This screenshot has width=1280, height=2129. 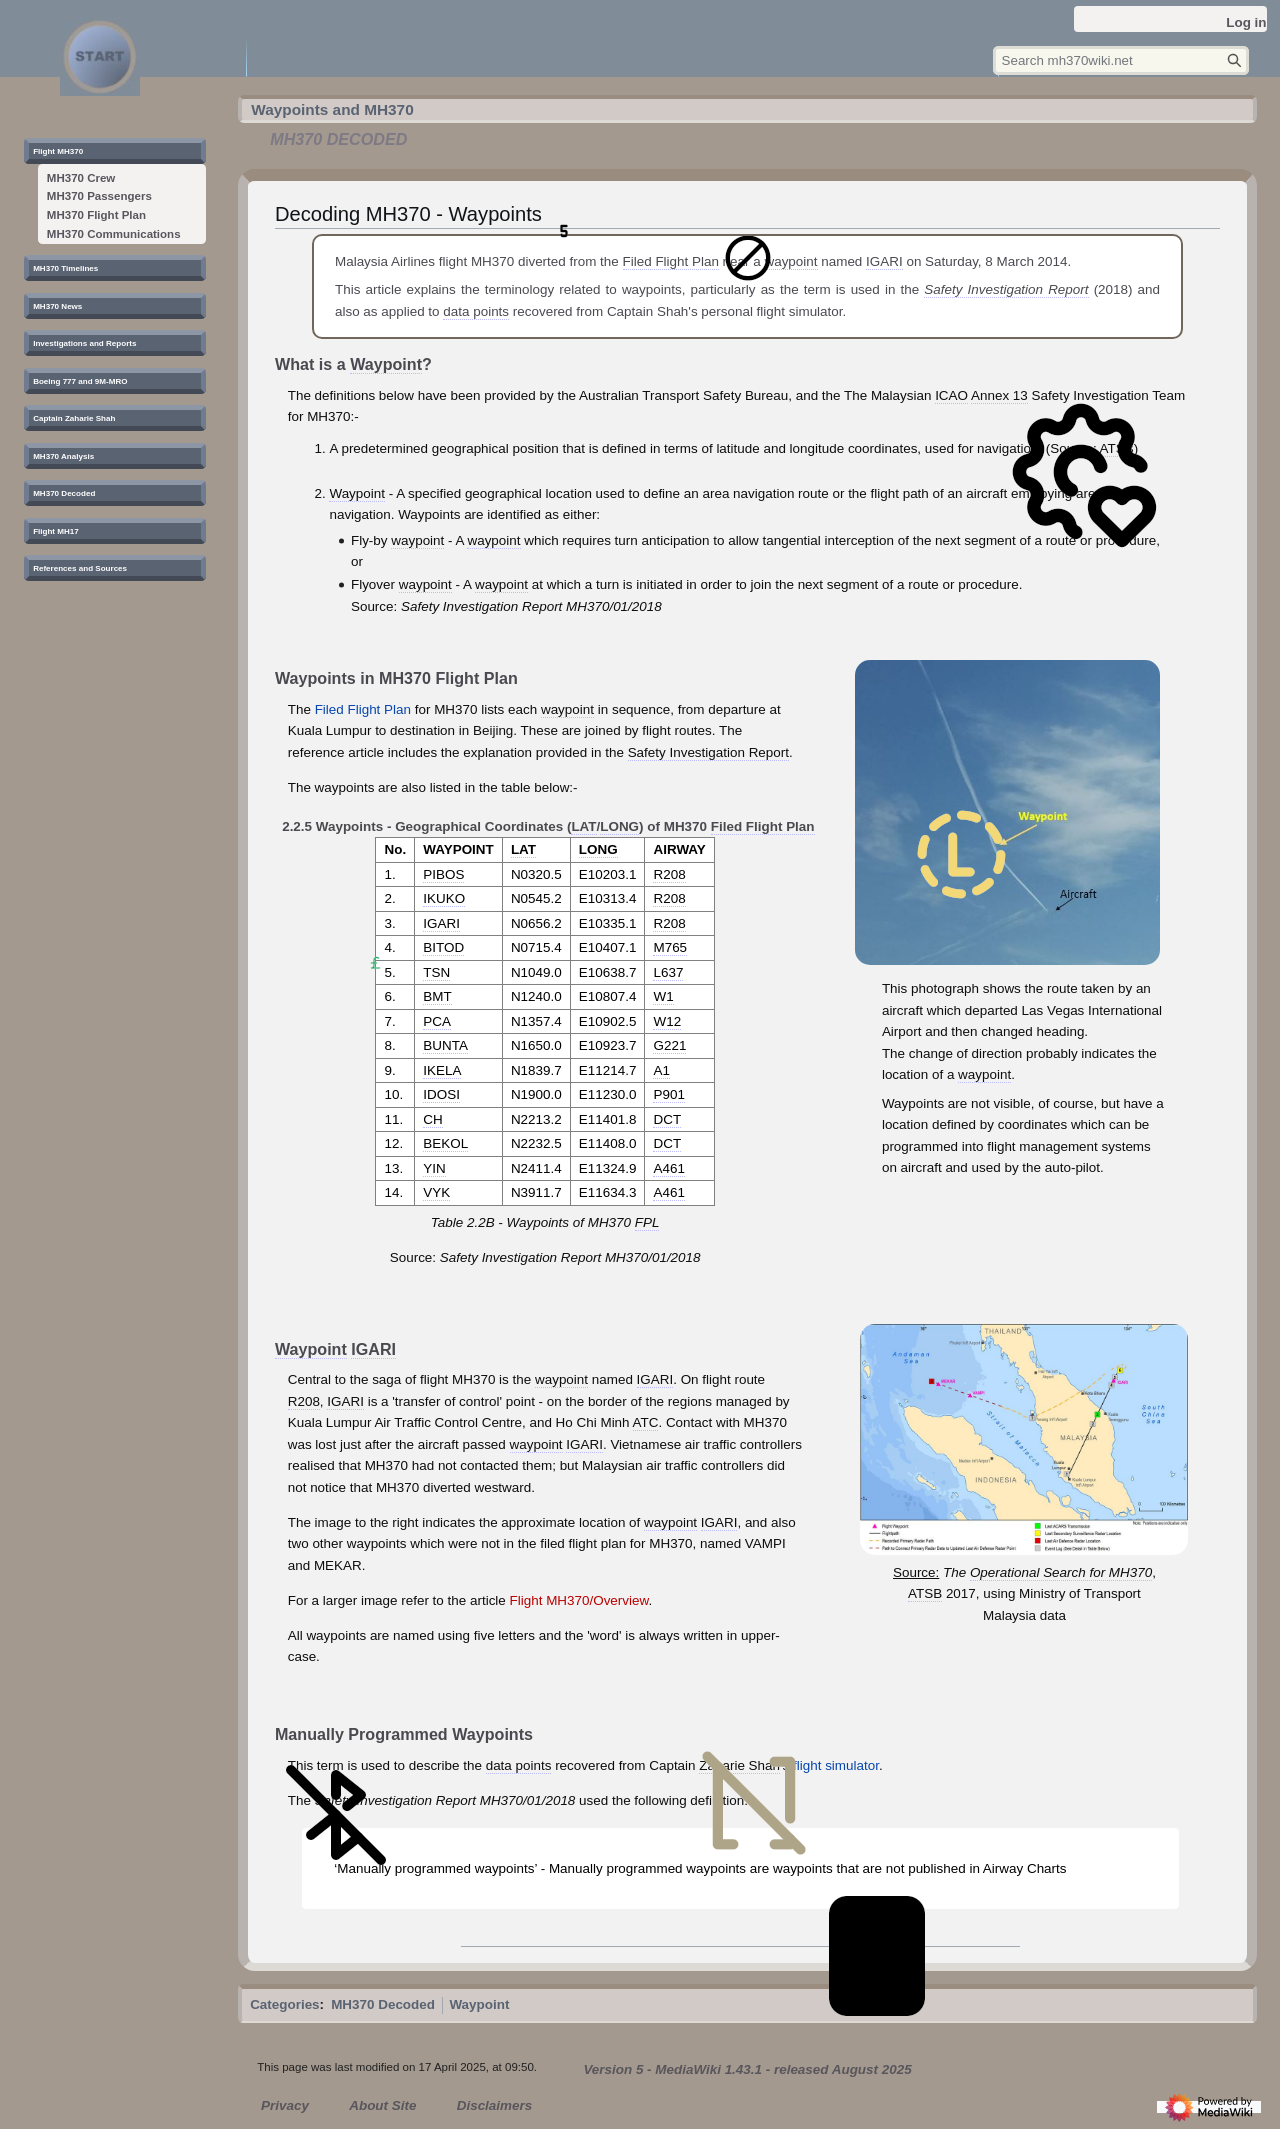 I want to click on indicates step 5 in a multi-step process, so click(x=564, y=231).